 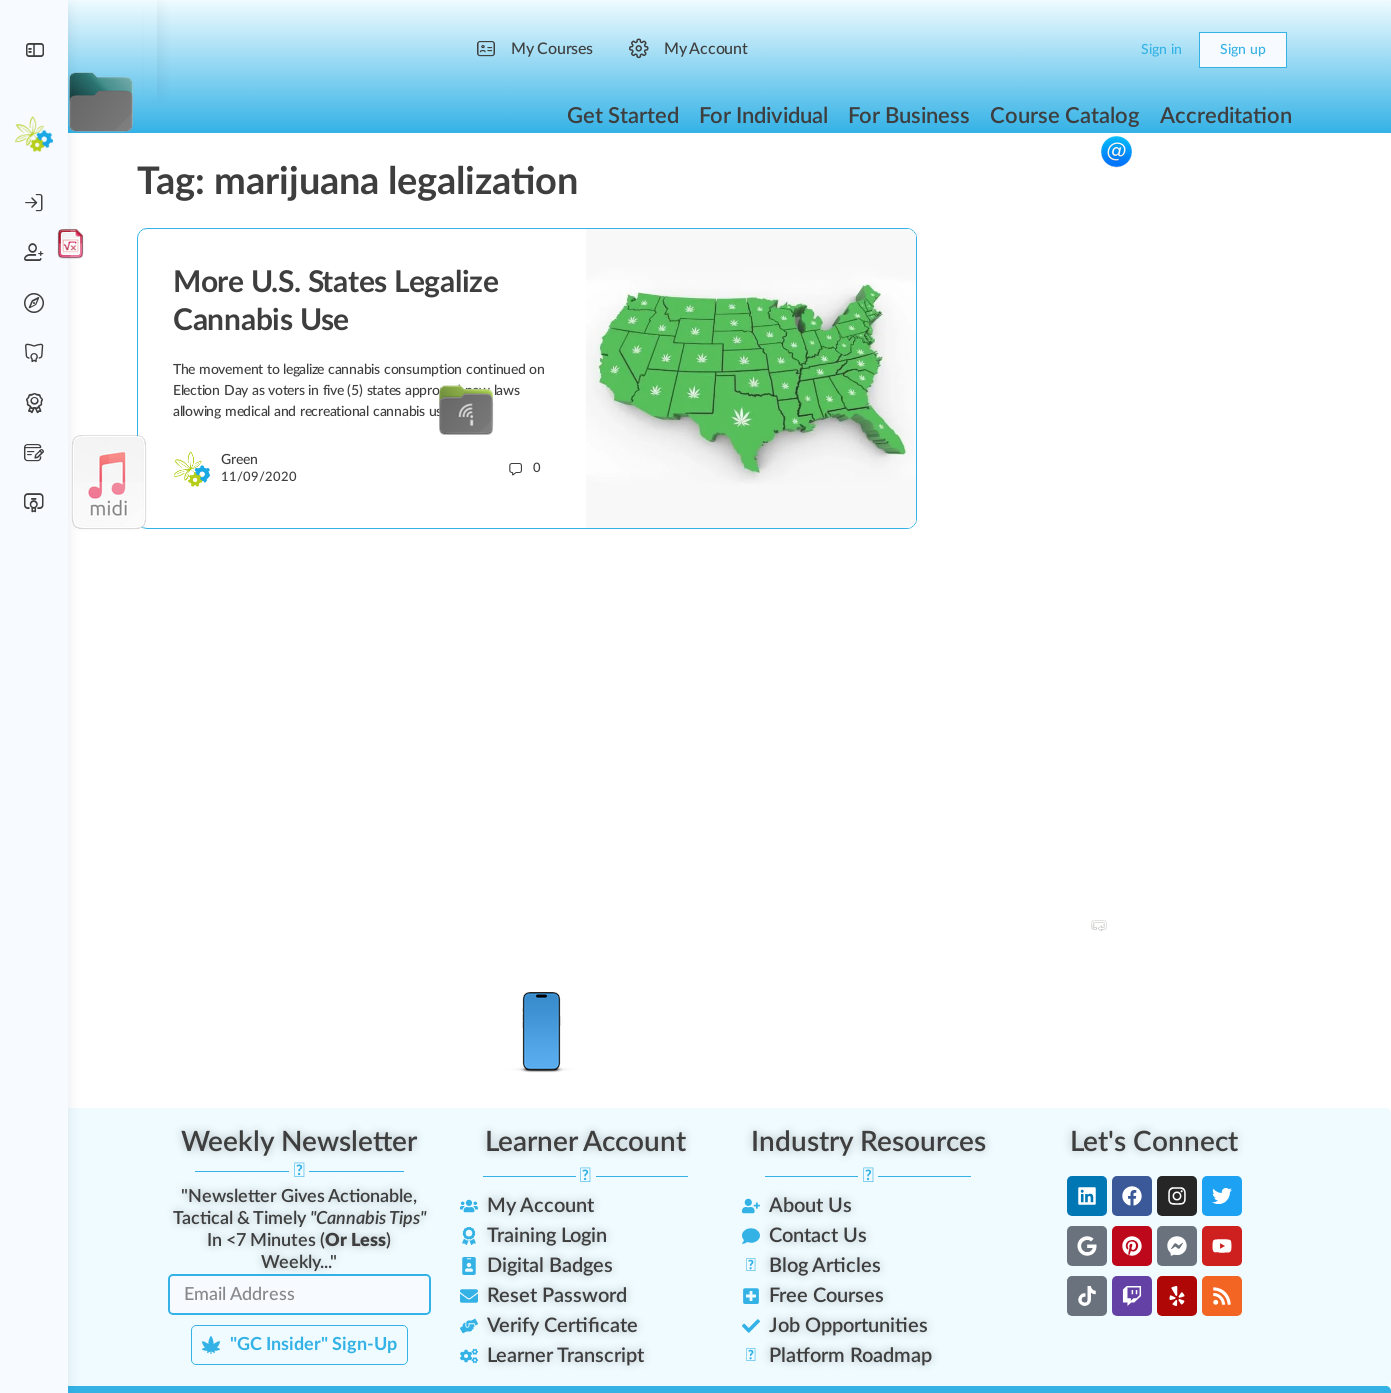 What do you see at coordinates (1116, 151) in the screenshot?
I see `access user accounts settings` at bounding box center [1116, 151].